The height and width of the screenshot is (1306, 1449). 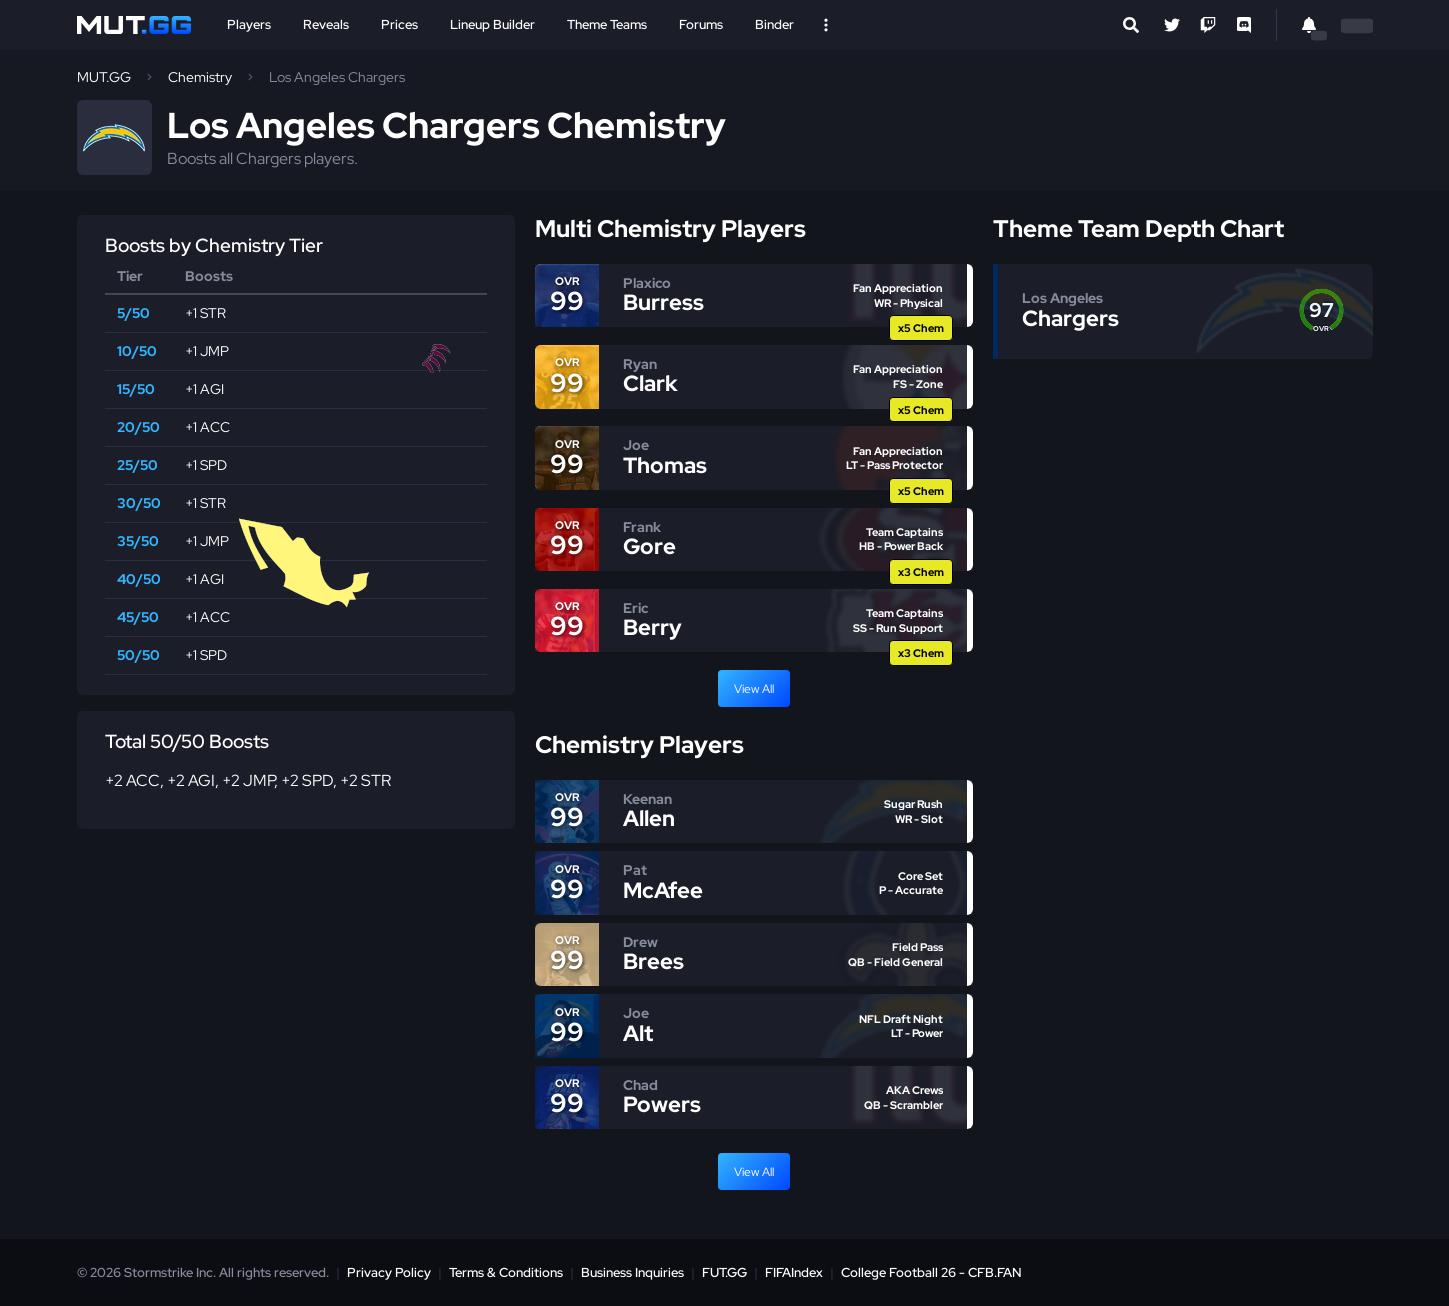 What do you see at coordinates (304, 563) in the screenshot?
I see `select Mexico as your country or region` at bounding box center [304, 563].